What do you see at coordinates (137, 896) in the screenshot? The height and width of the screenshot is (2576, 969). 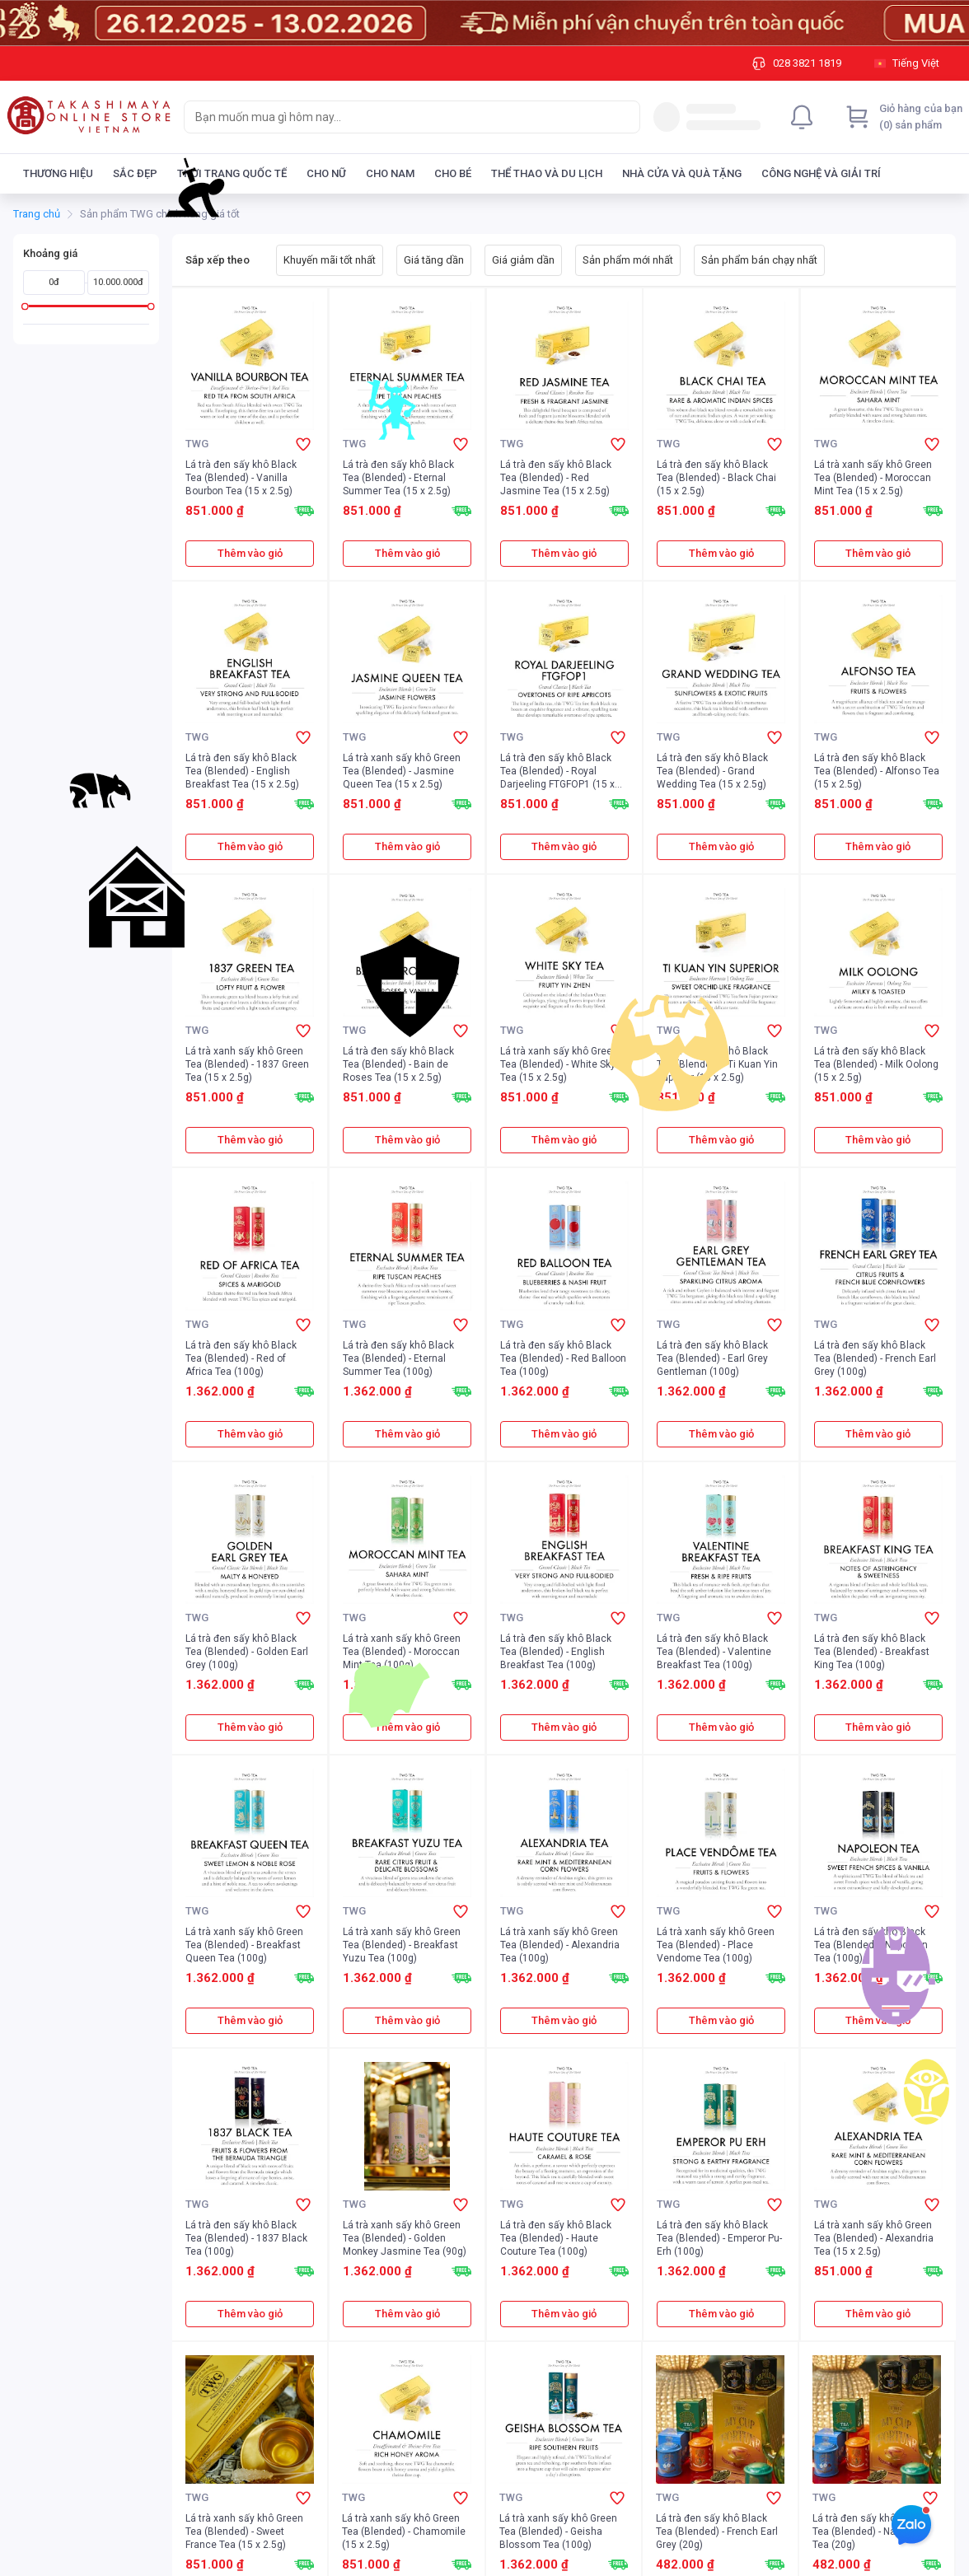 I see `find nearby post office locations` at bounding box center [137, 896].